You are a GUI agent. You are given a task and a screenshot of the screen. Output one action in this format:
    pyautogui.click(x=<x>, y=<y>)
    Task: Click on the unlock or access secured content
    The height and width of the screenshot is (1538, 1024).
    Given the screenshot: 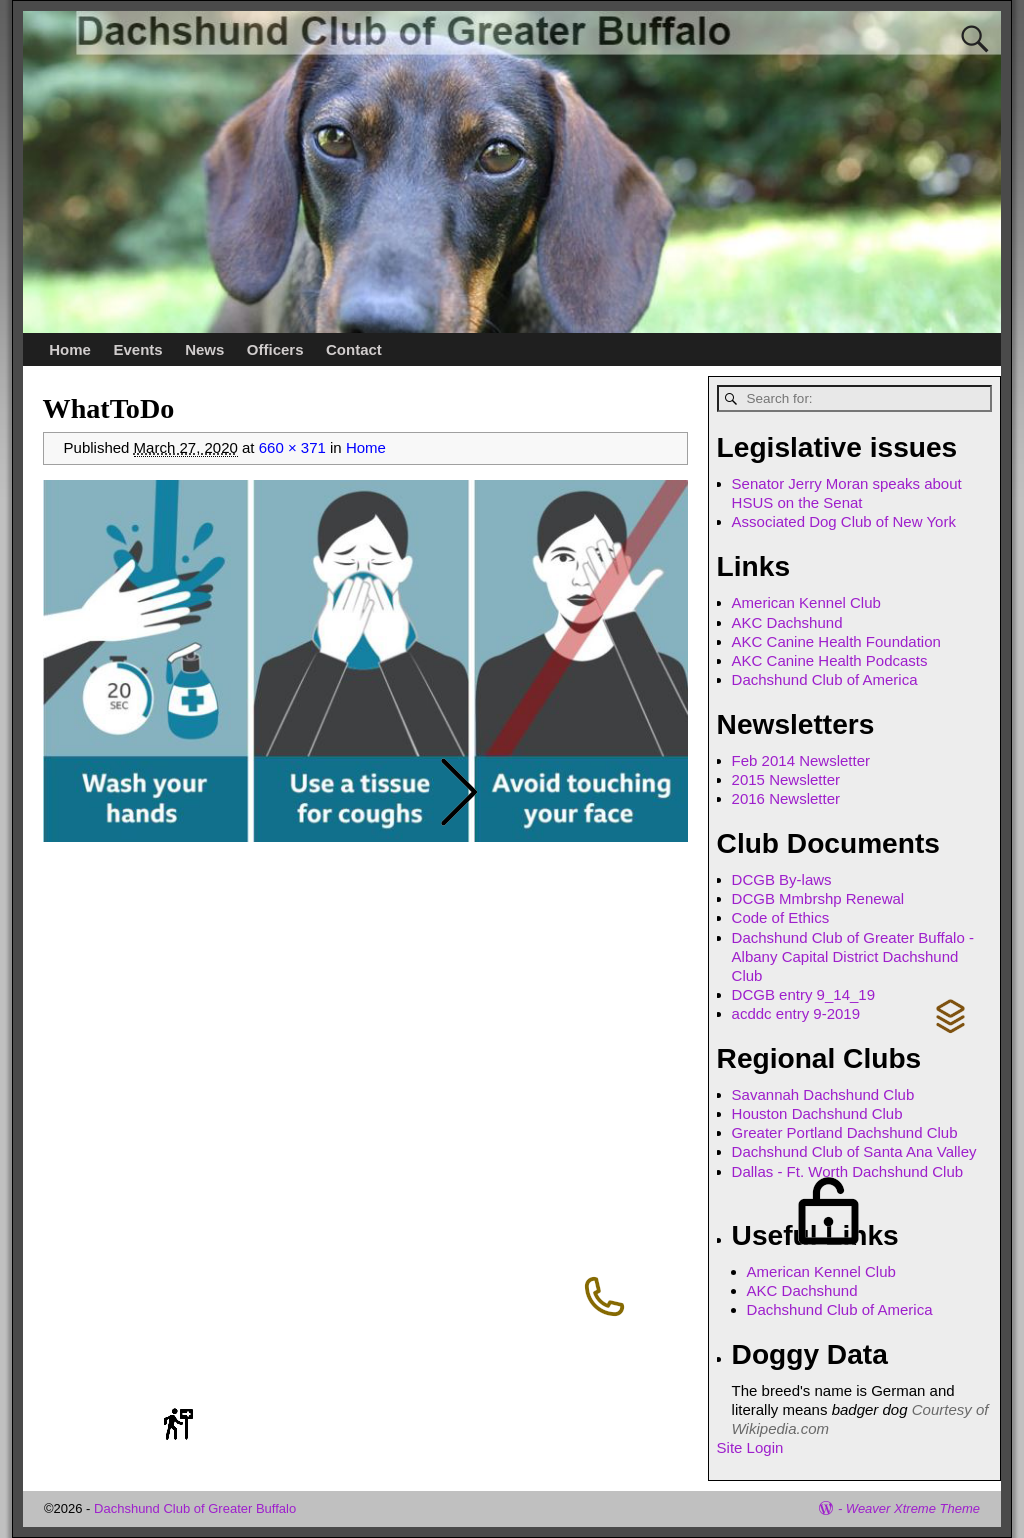 What is the action you would take?
    pyautogui.click(x=828, y=1214)
    